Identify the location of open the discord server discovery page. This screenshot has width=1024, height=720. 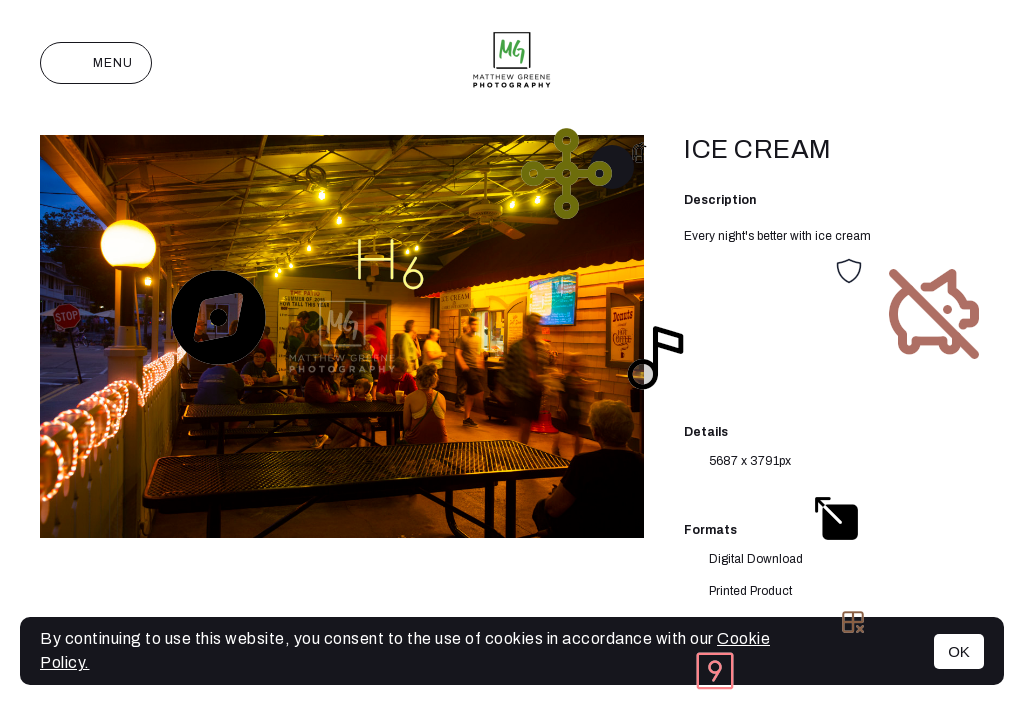
(218, 317).